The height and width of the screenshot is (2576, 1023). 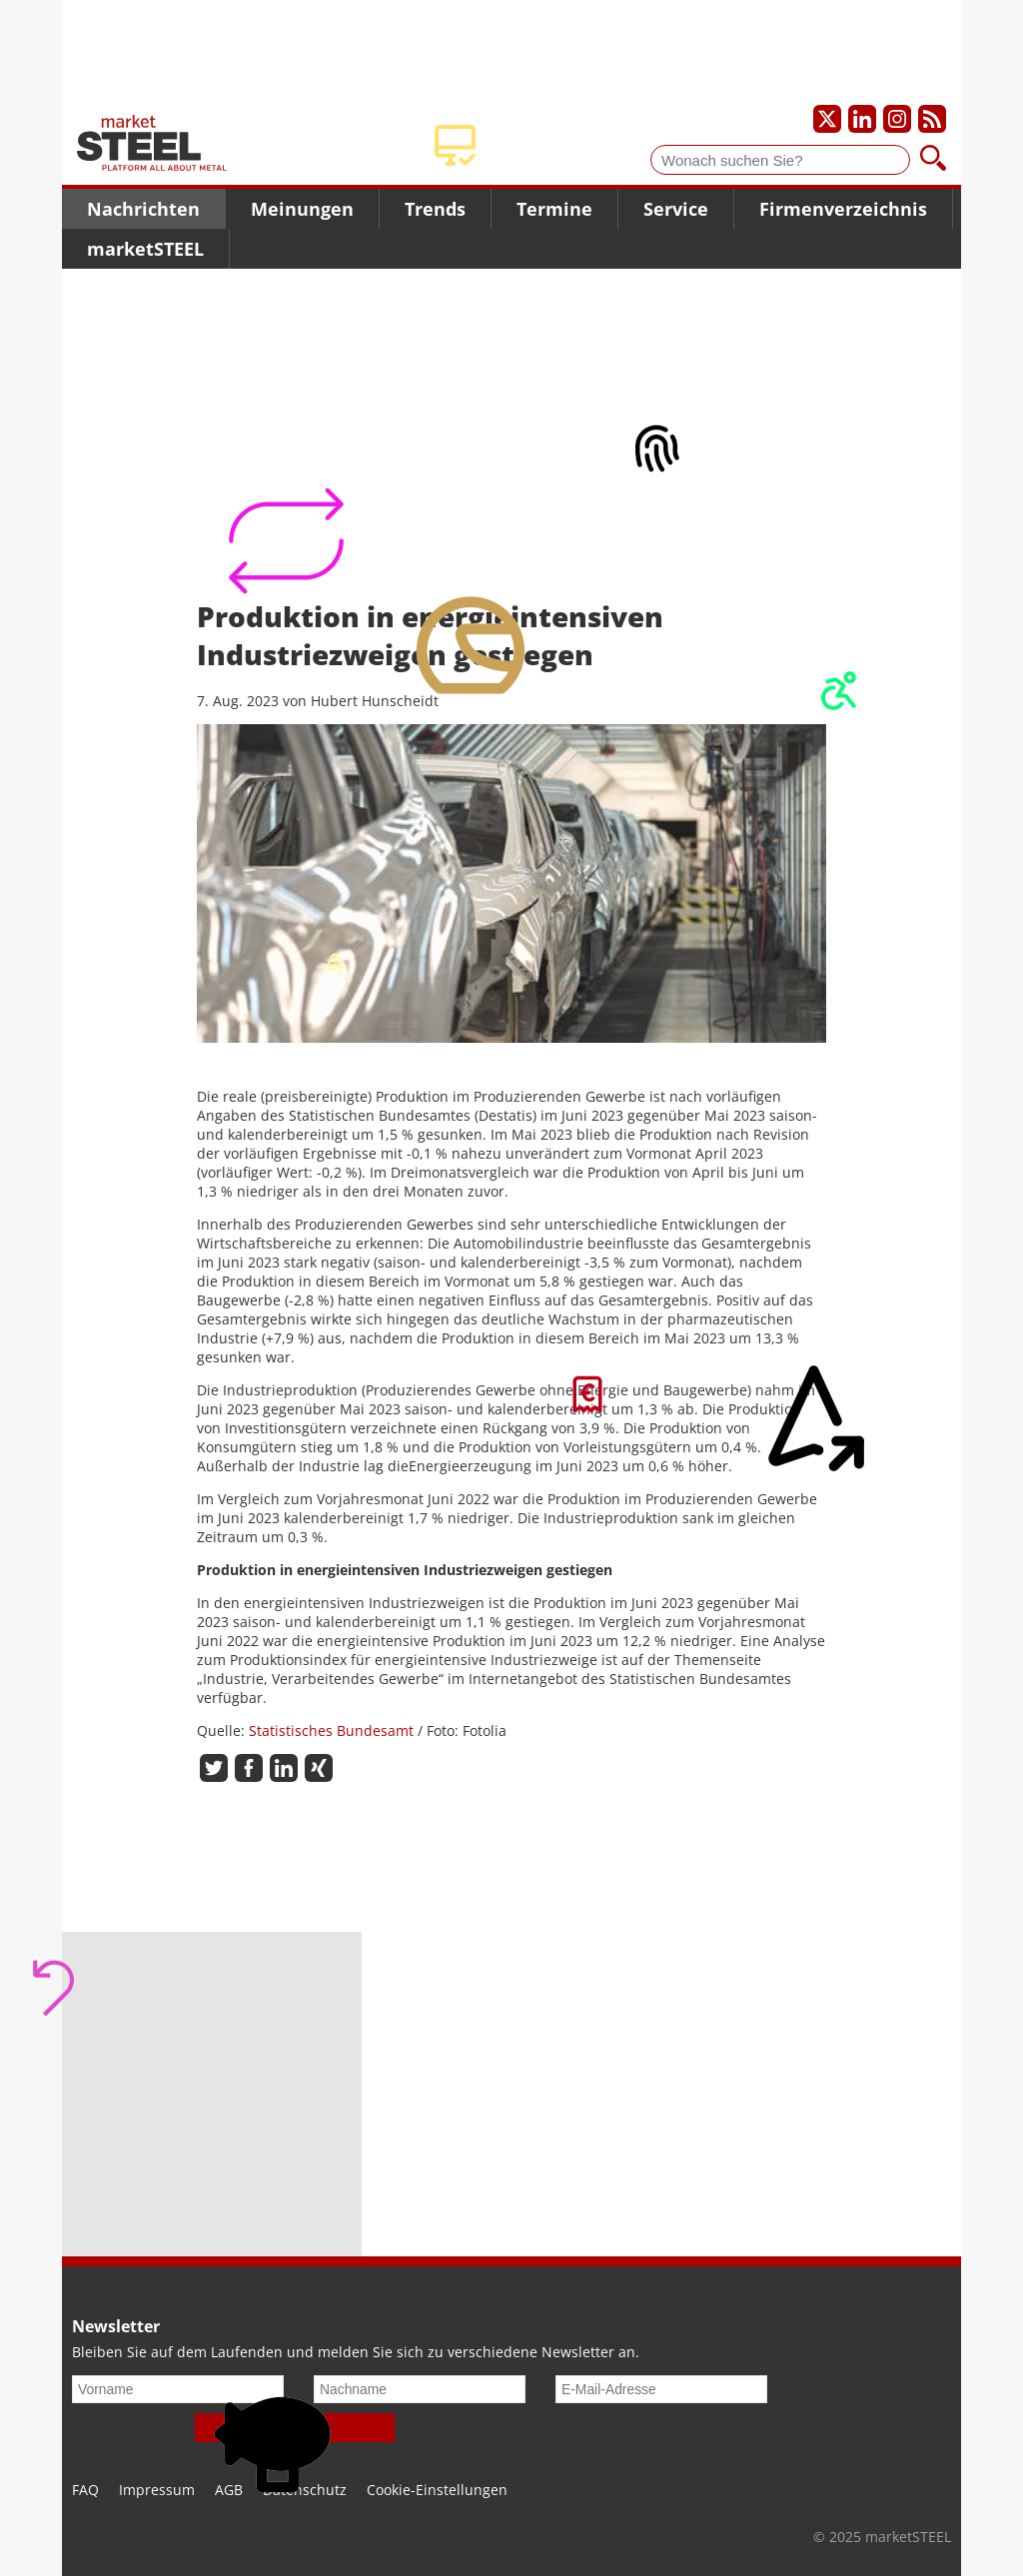 What do you see at coordinates (656, 448) in the screenshot?
I see `enable biometric authentication` at bounding box center [656, 448].